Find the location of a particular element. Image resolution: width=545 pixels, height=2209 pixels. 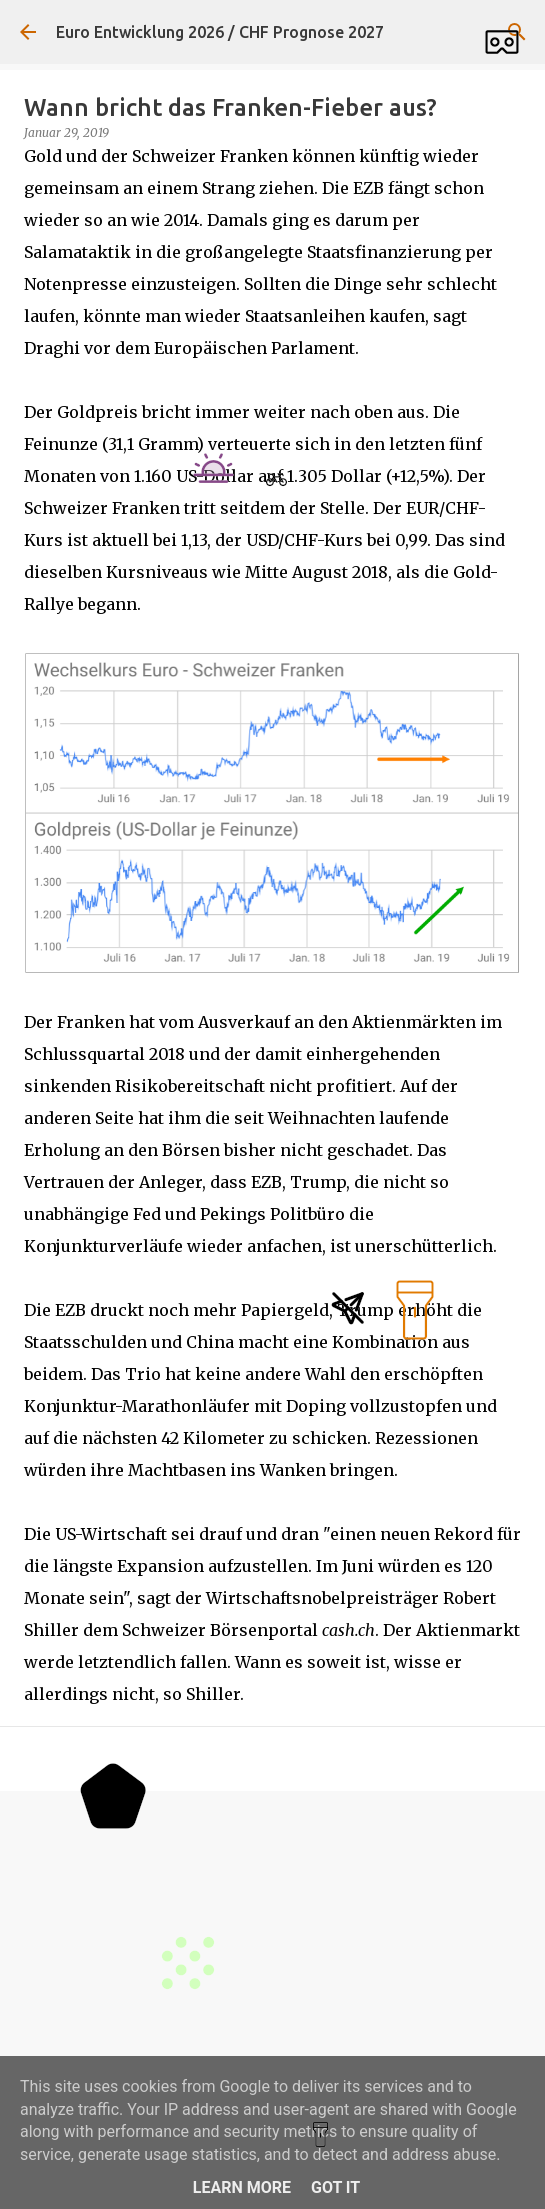

toggle flashlight on or off is located at coordinates (415, 1310).